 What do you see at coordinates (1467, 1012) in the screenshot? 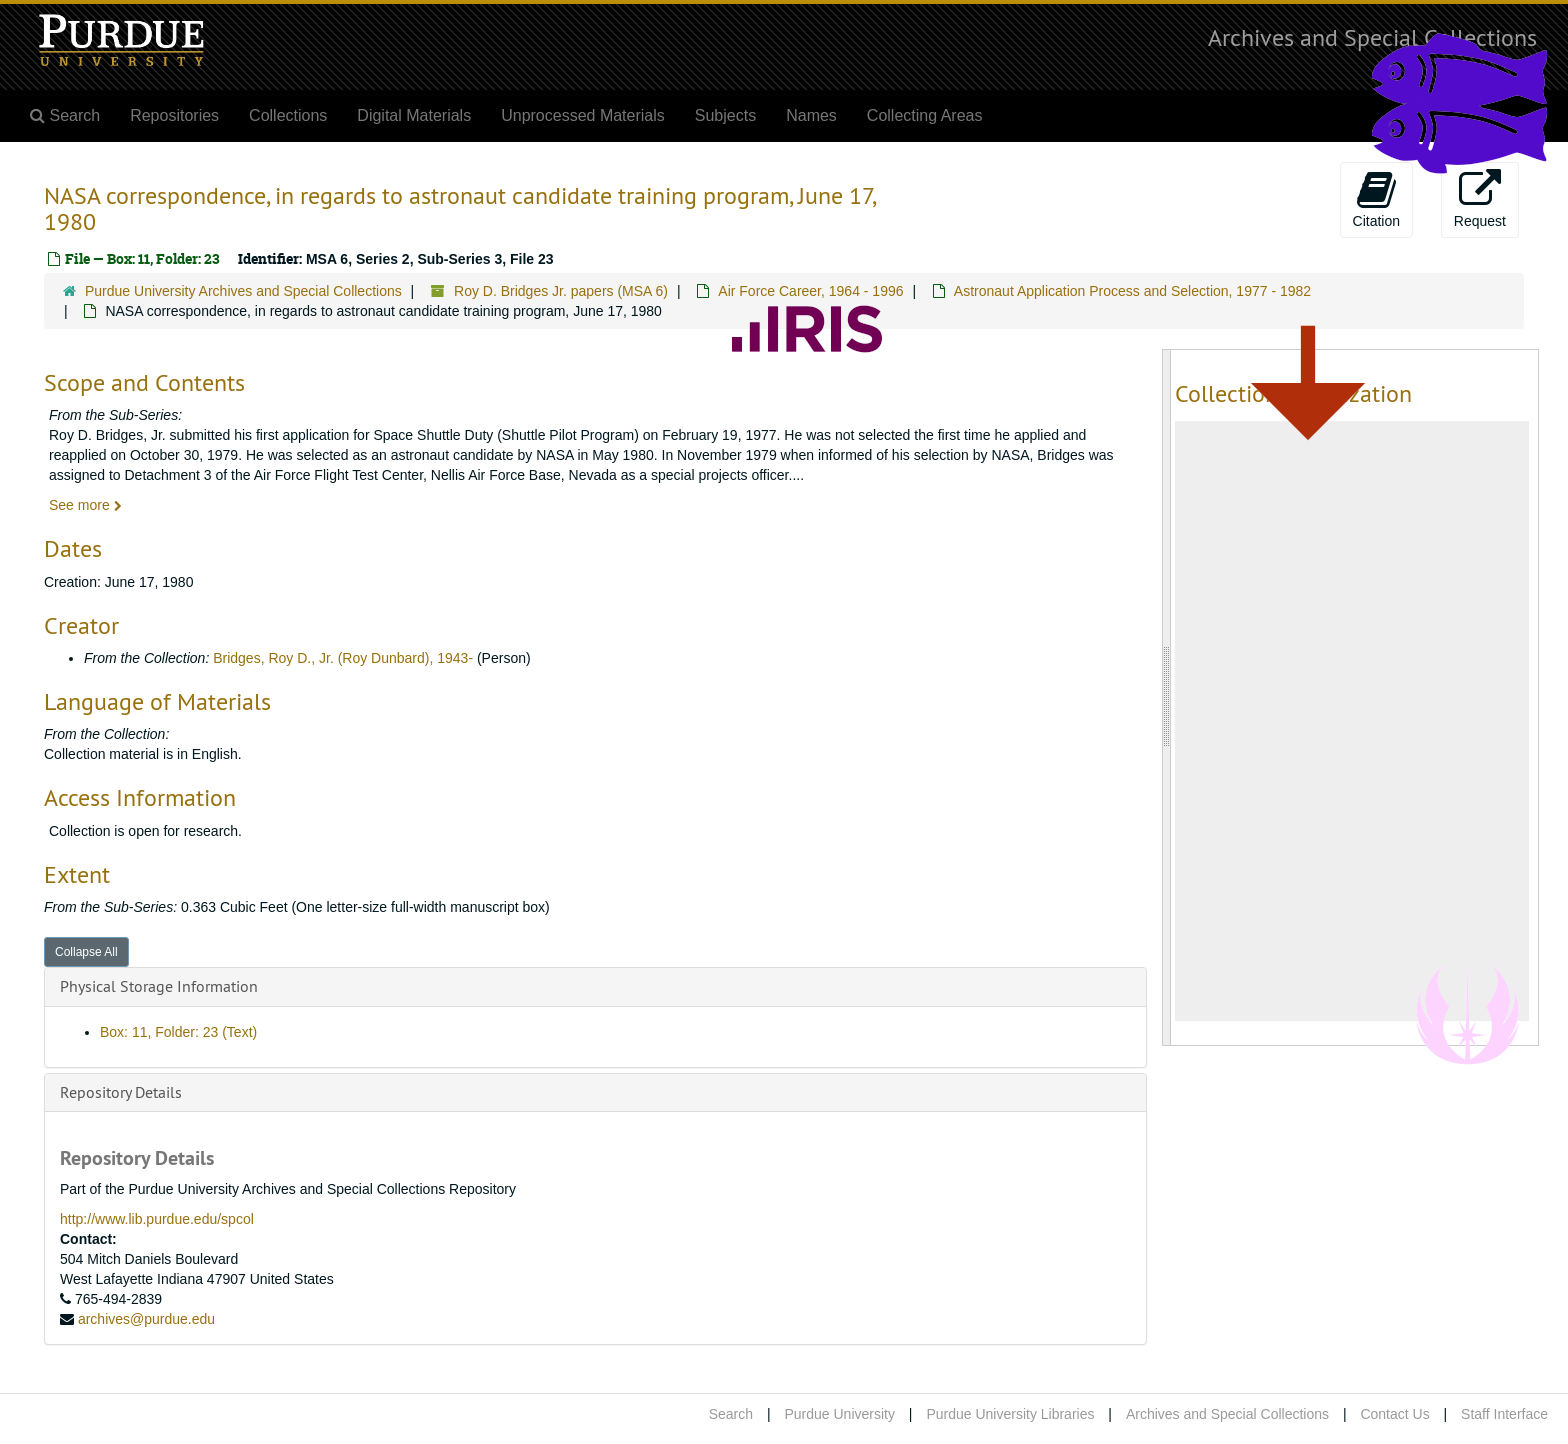
I see `jedi order logo from star wars` at bounding box center [1467, 1012].